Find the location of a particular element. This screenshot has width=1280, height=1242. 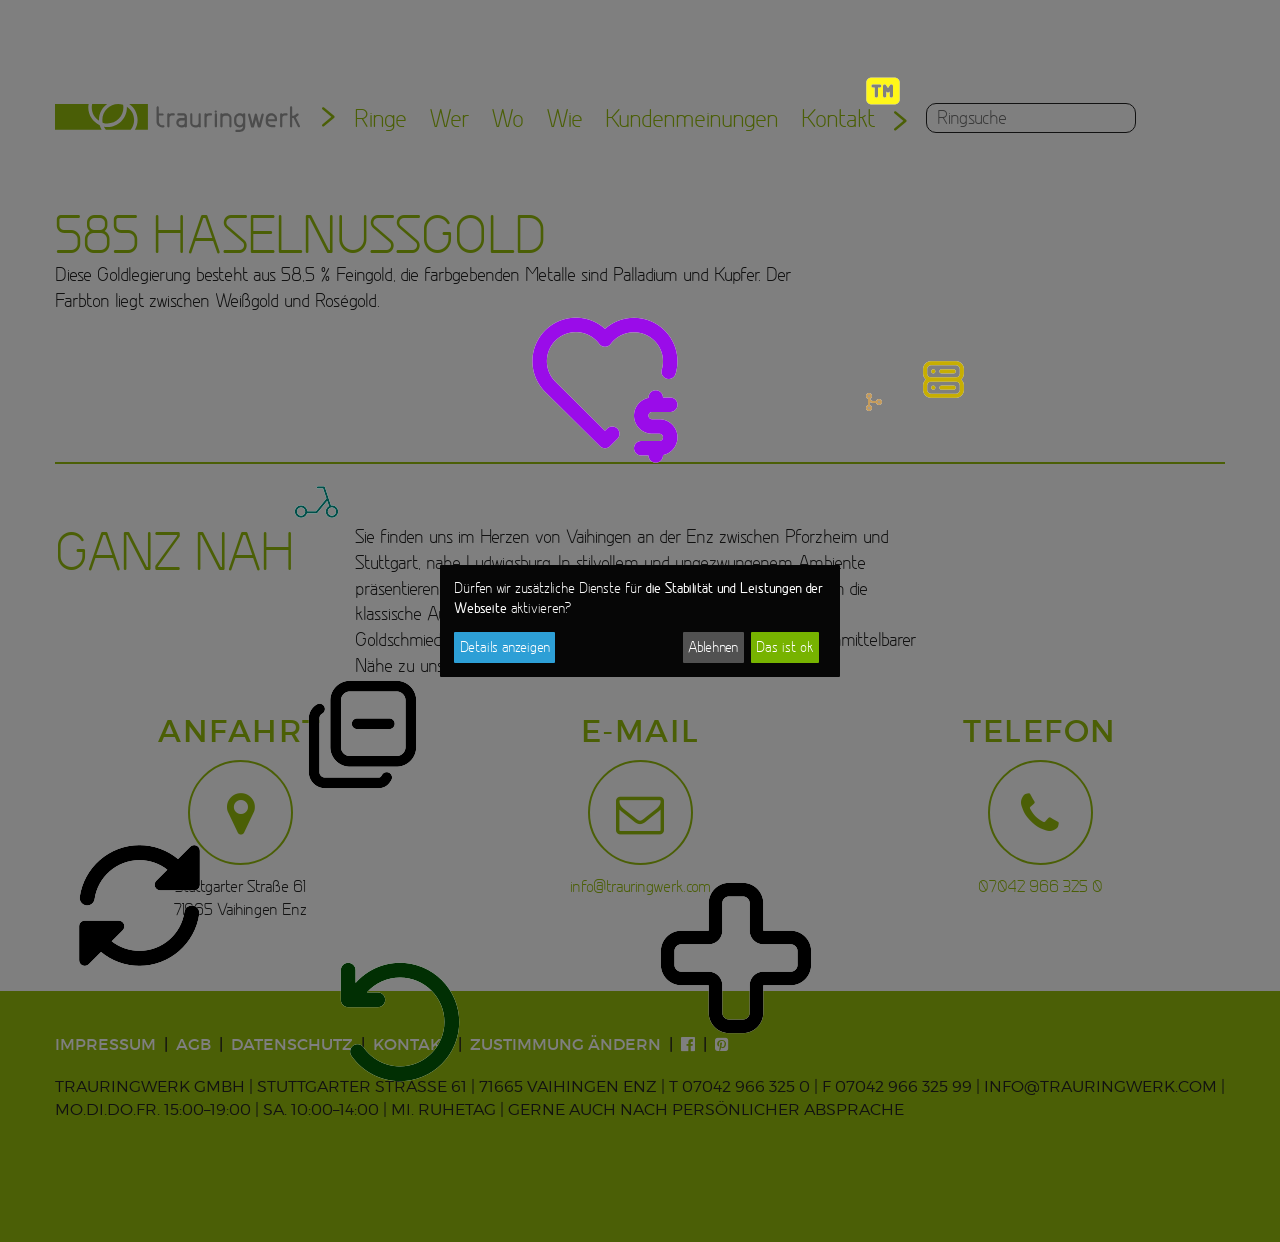

remove an item from your library is located at coordinates (362, 734).